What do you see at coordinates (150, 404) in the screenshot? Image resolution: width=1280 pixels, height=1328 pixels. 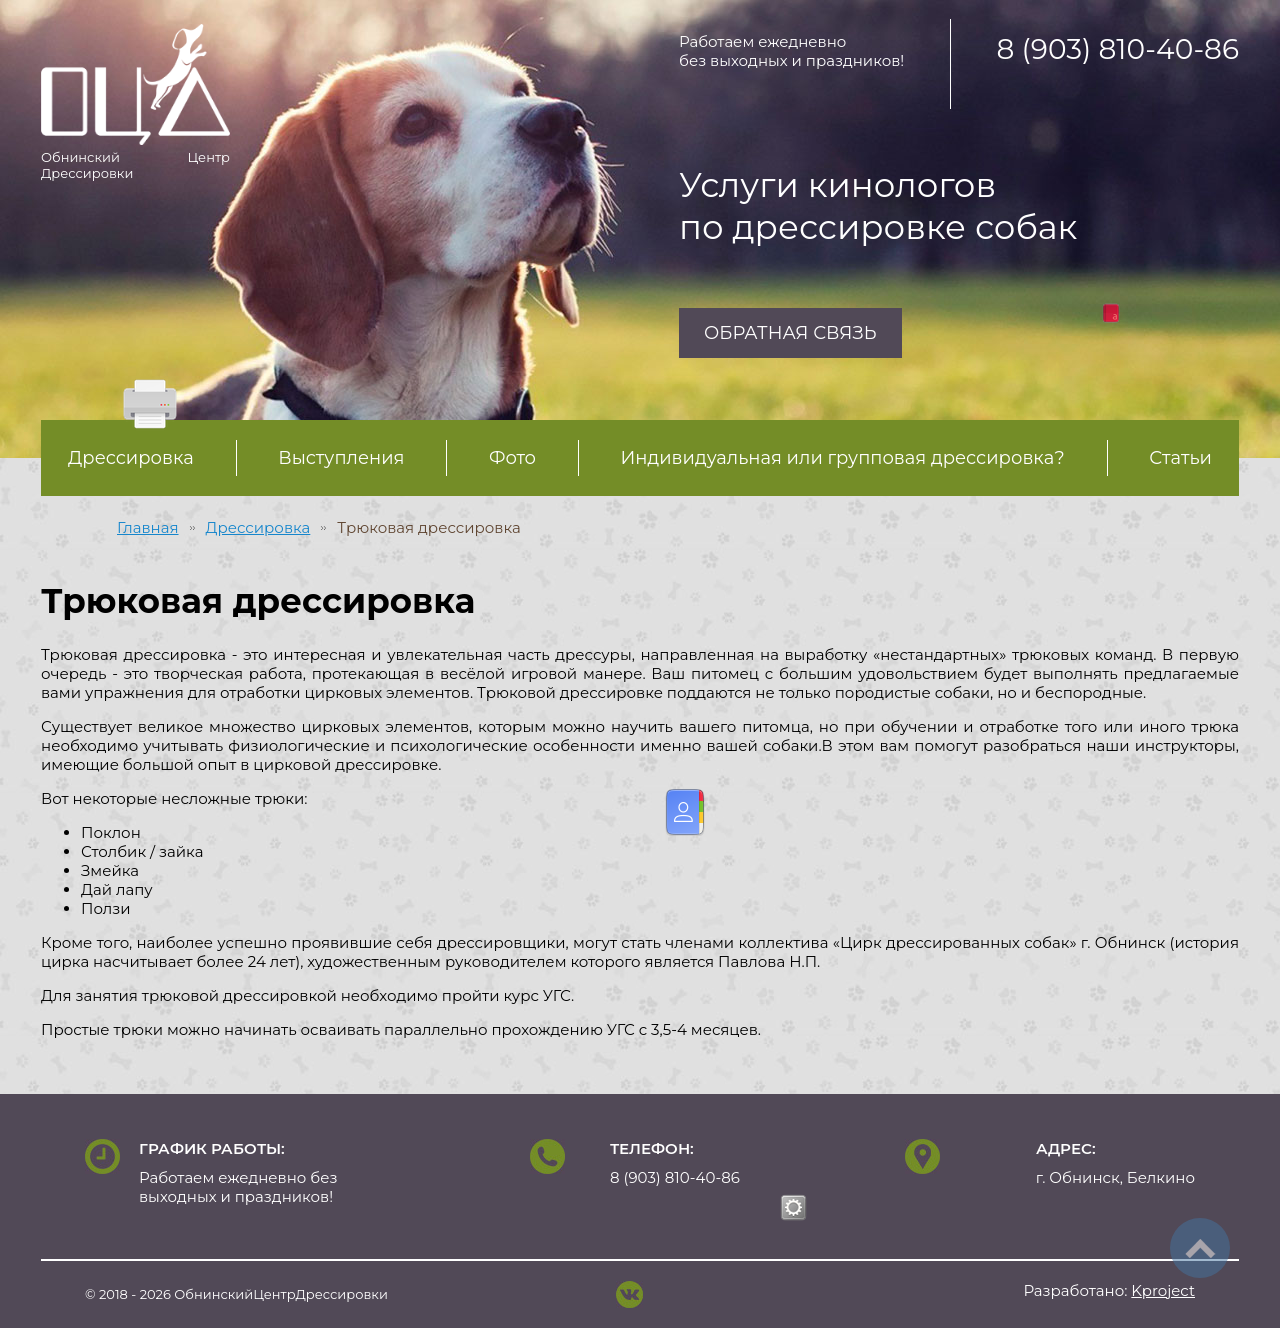 I see `print the current document` at bounding box center [150, 404].